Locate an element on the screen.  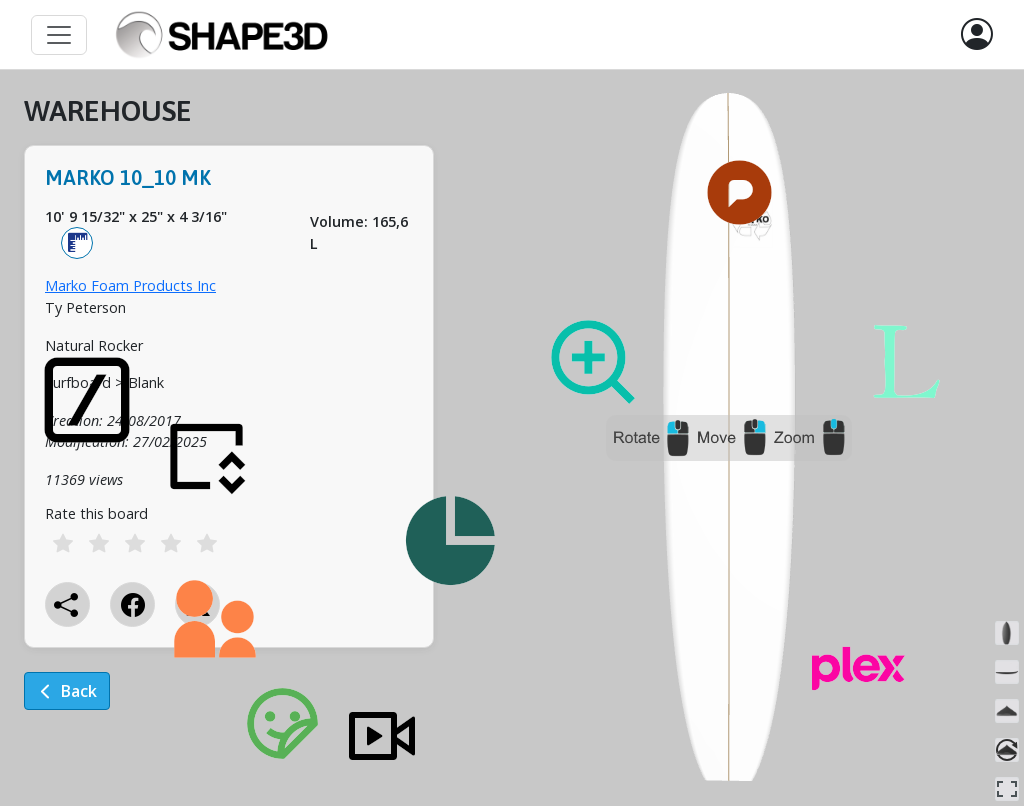
open the pixelfed app is located at coordinates (739, 192).